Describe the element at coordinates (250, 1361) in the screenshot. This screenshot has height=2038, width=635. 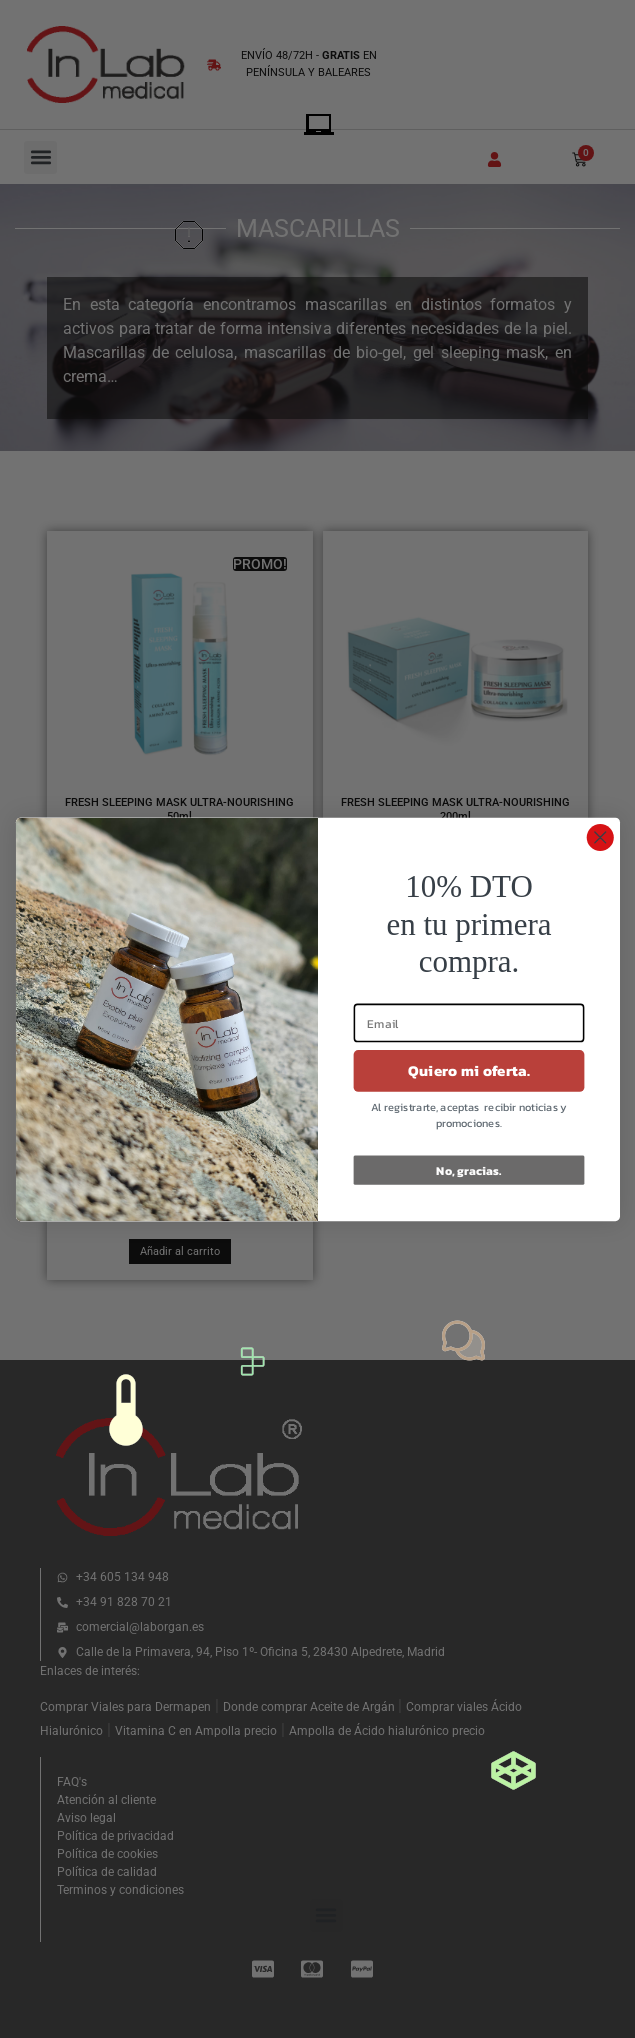
I see `open Replit coding environment` at that location.